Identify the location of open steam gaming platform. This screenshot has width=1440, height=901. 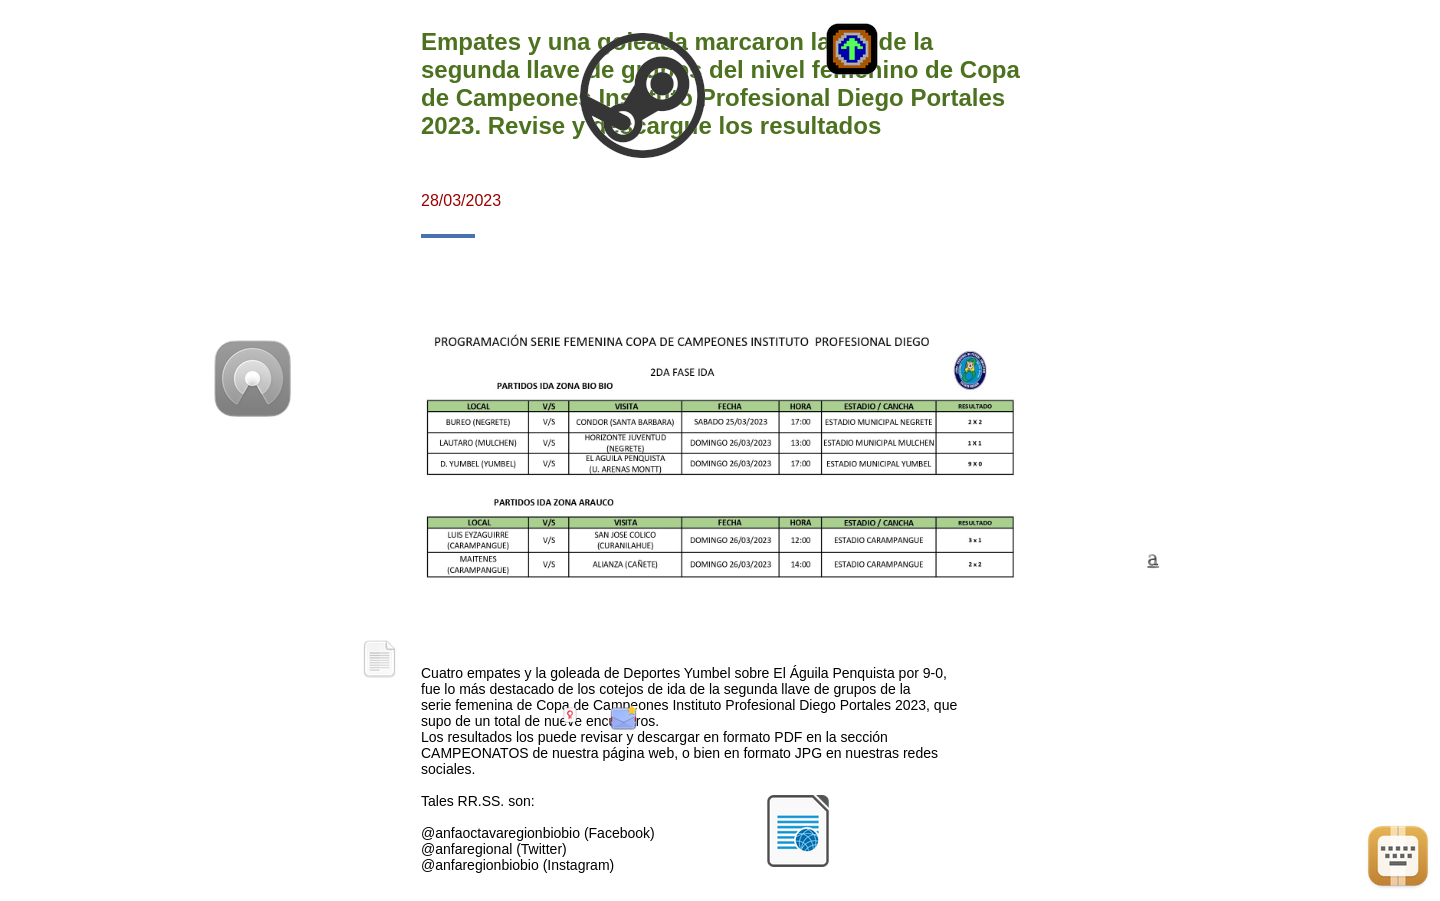
(642, 95).